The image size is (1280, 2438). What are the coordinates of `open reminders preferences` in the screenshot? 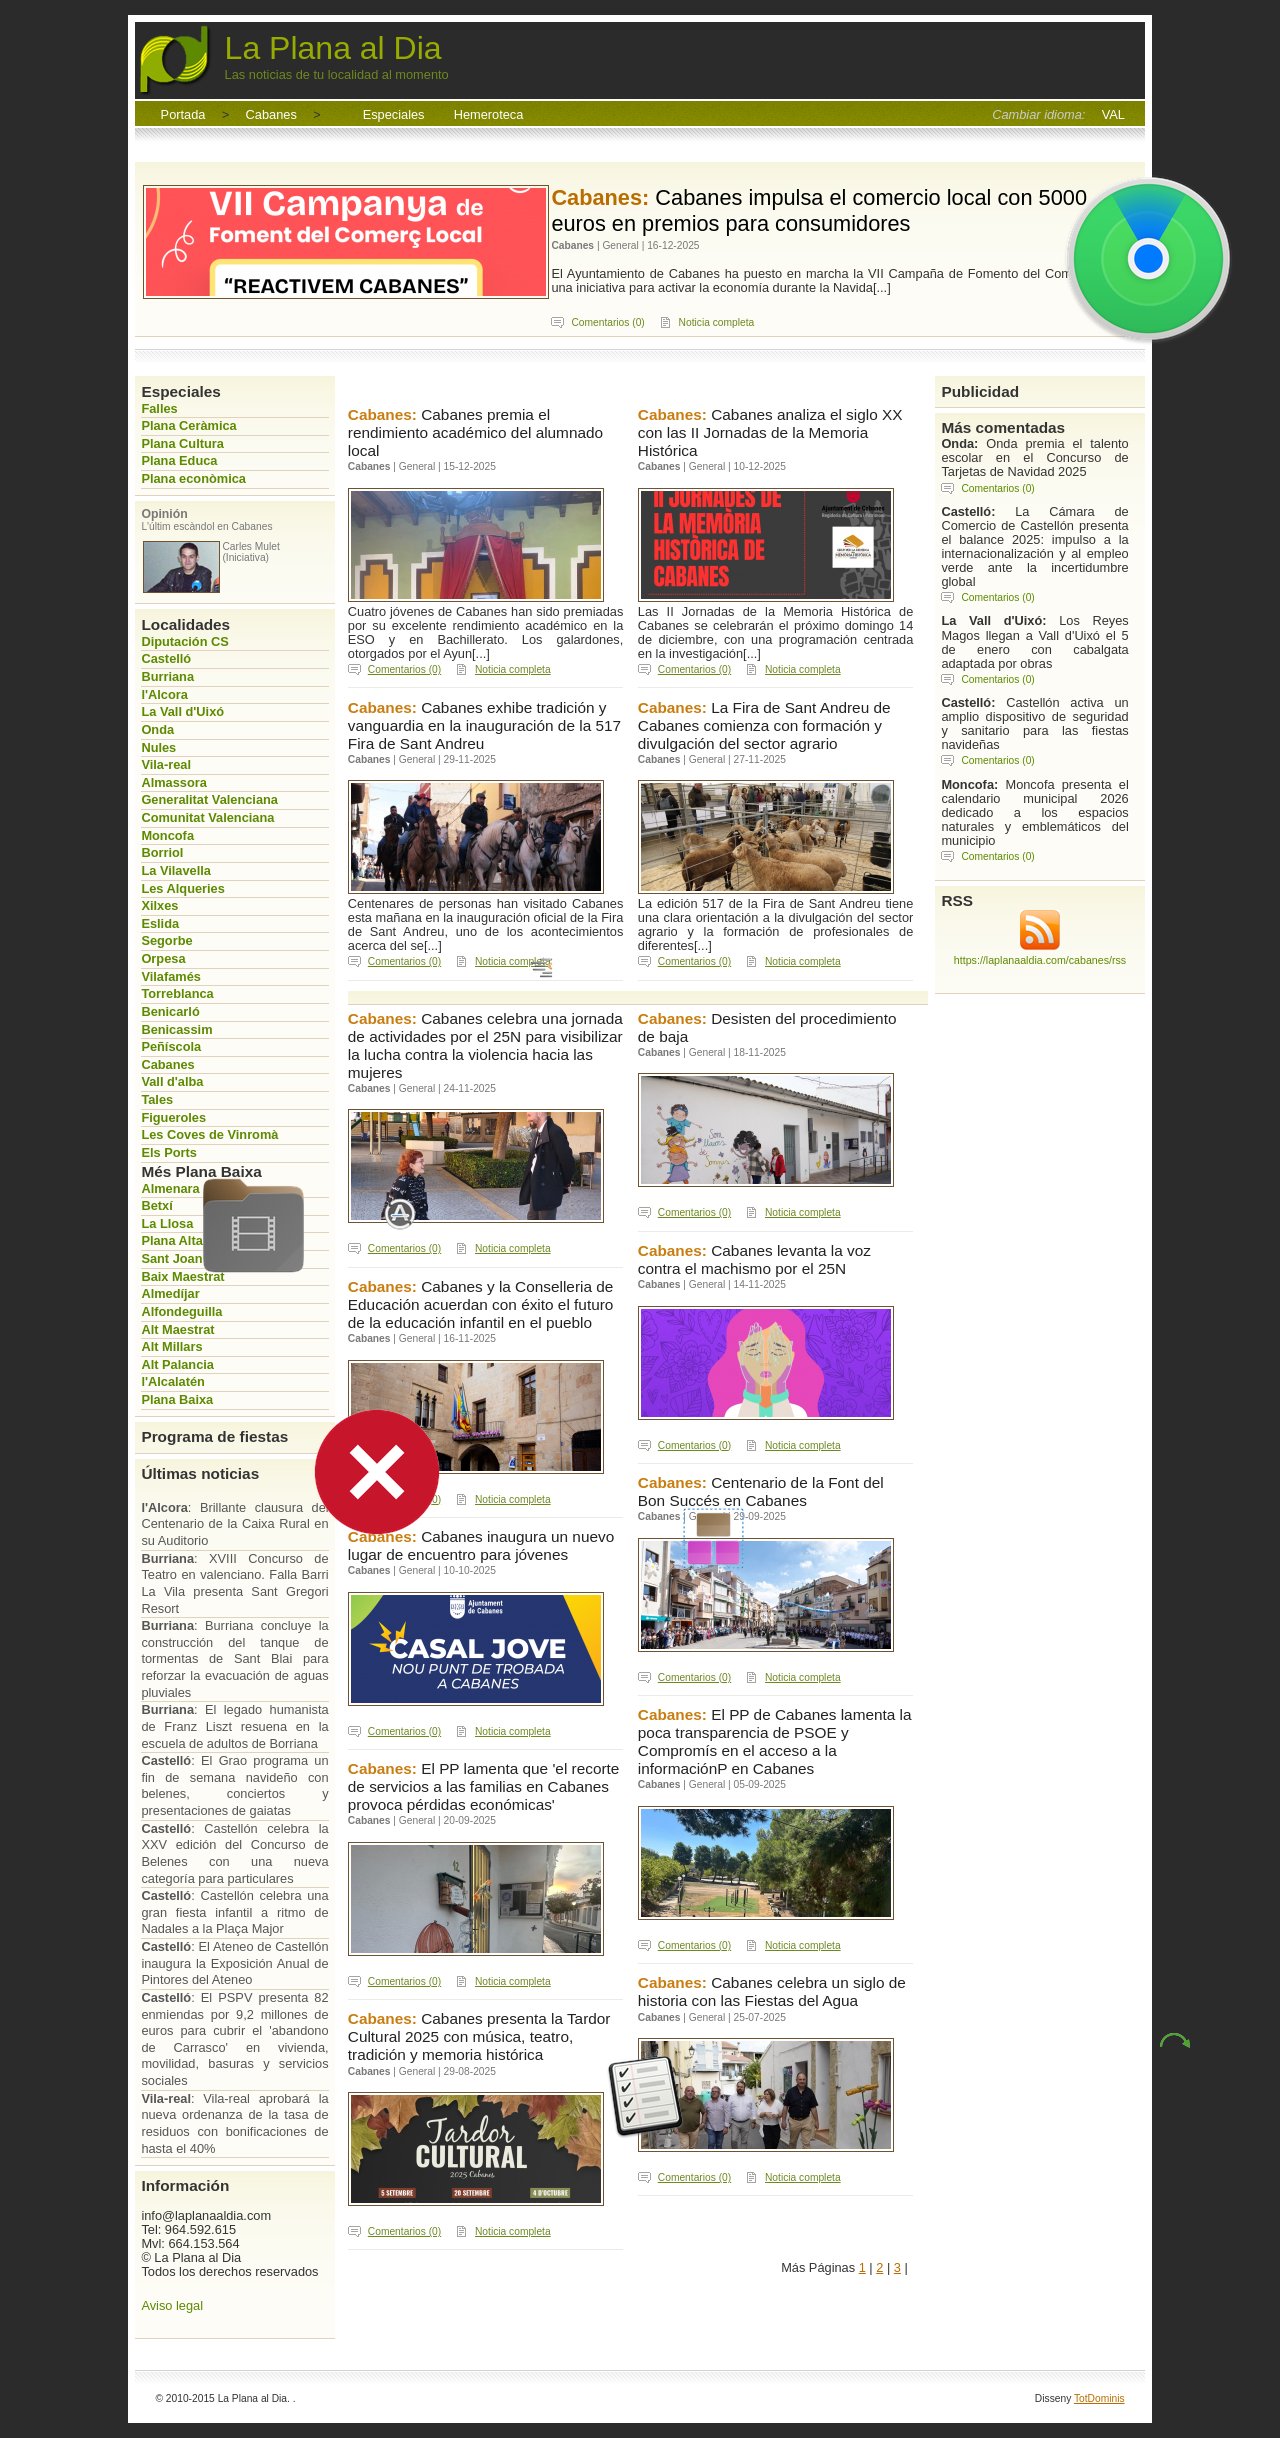 It's located at (646, 2096).